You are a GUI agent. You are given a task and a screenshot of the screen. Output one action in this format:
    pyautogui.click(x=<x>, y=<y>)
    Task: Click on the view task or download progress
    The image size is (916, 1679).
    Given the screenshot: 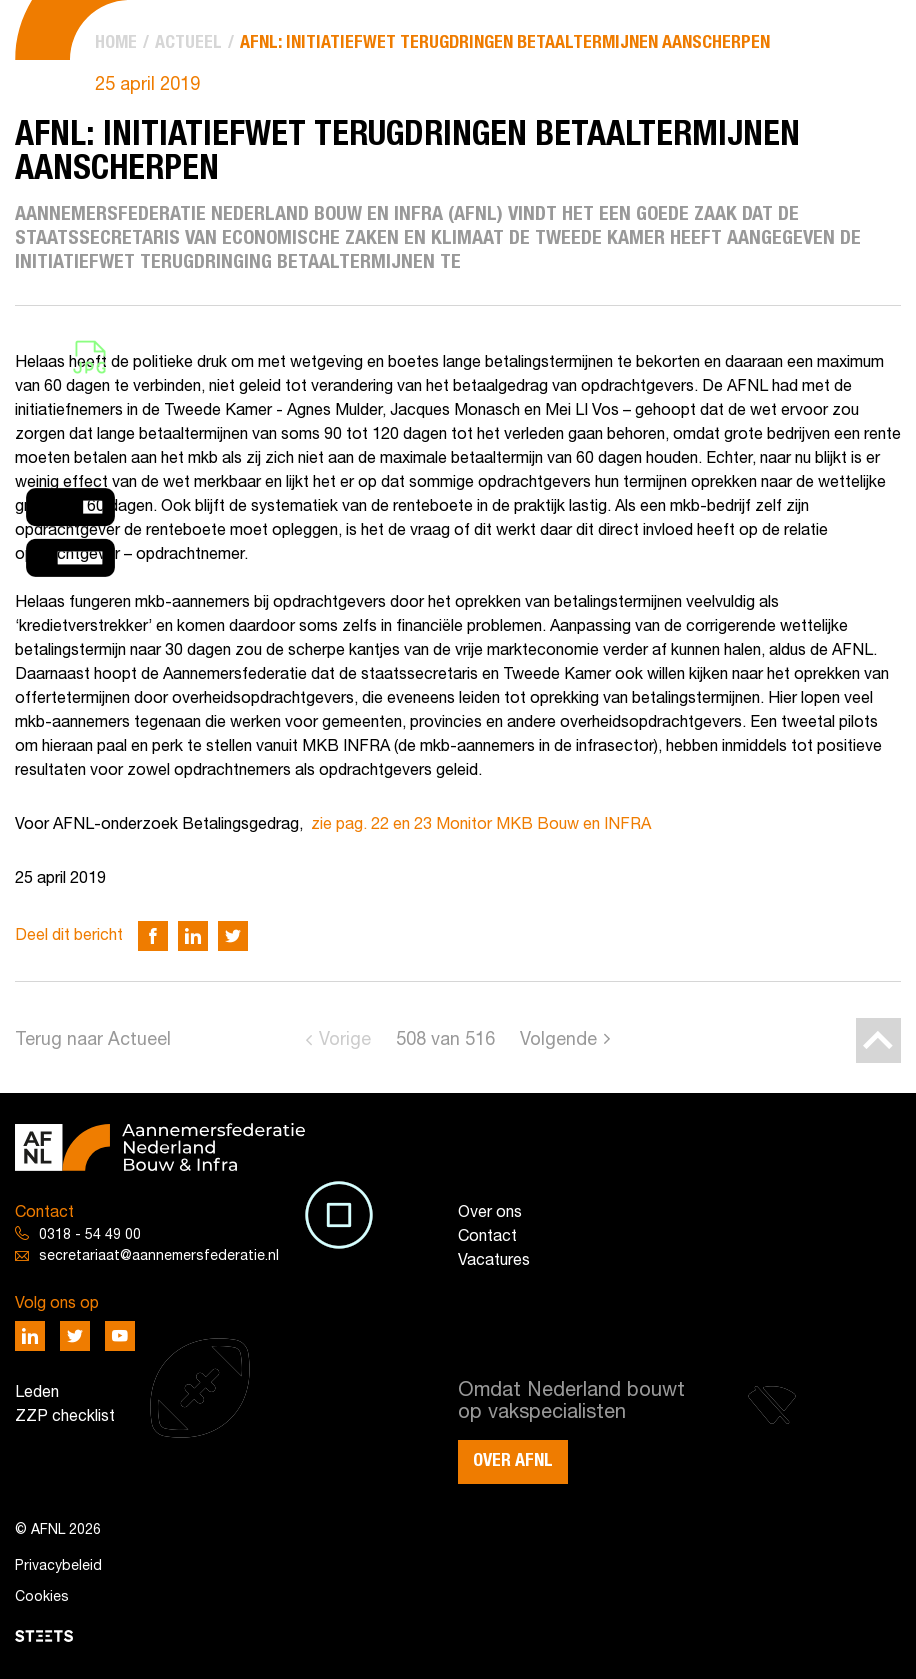 What is the action you would take?
    pyautogui.click(x=70, y=532)
    